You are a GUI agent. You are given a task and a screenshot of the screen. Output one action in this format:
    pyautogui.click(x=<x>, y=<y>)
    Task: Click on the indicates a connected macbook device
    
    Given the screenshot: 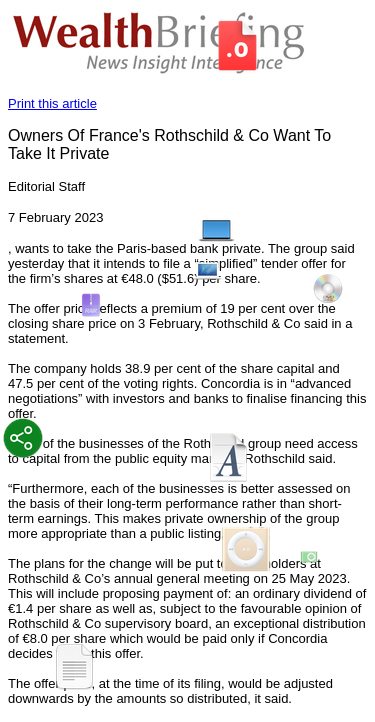 What is the action you would take?
    pyautogui.click(x=207, y=269)
    